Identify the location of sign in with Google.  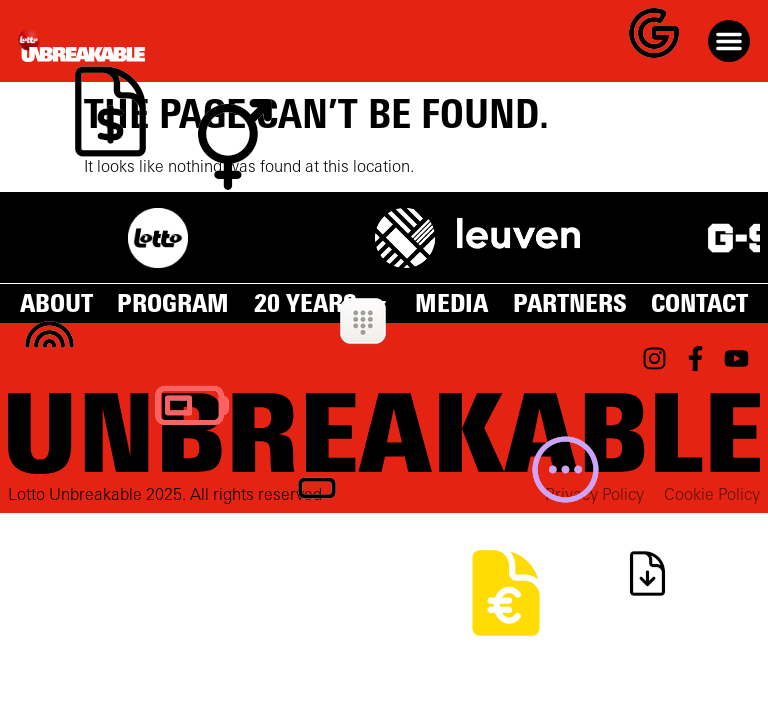
(654, 33).